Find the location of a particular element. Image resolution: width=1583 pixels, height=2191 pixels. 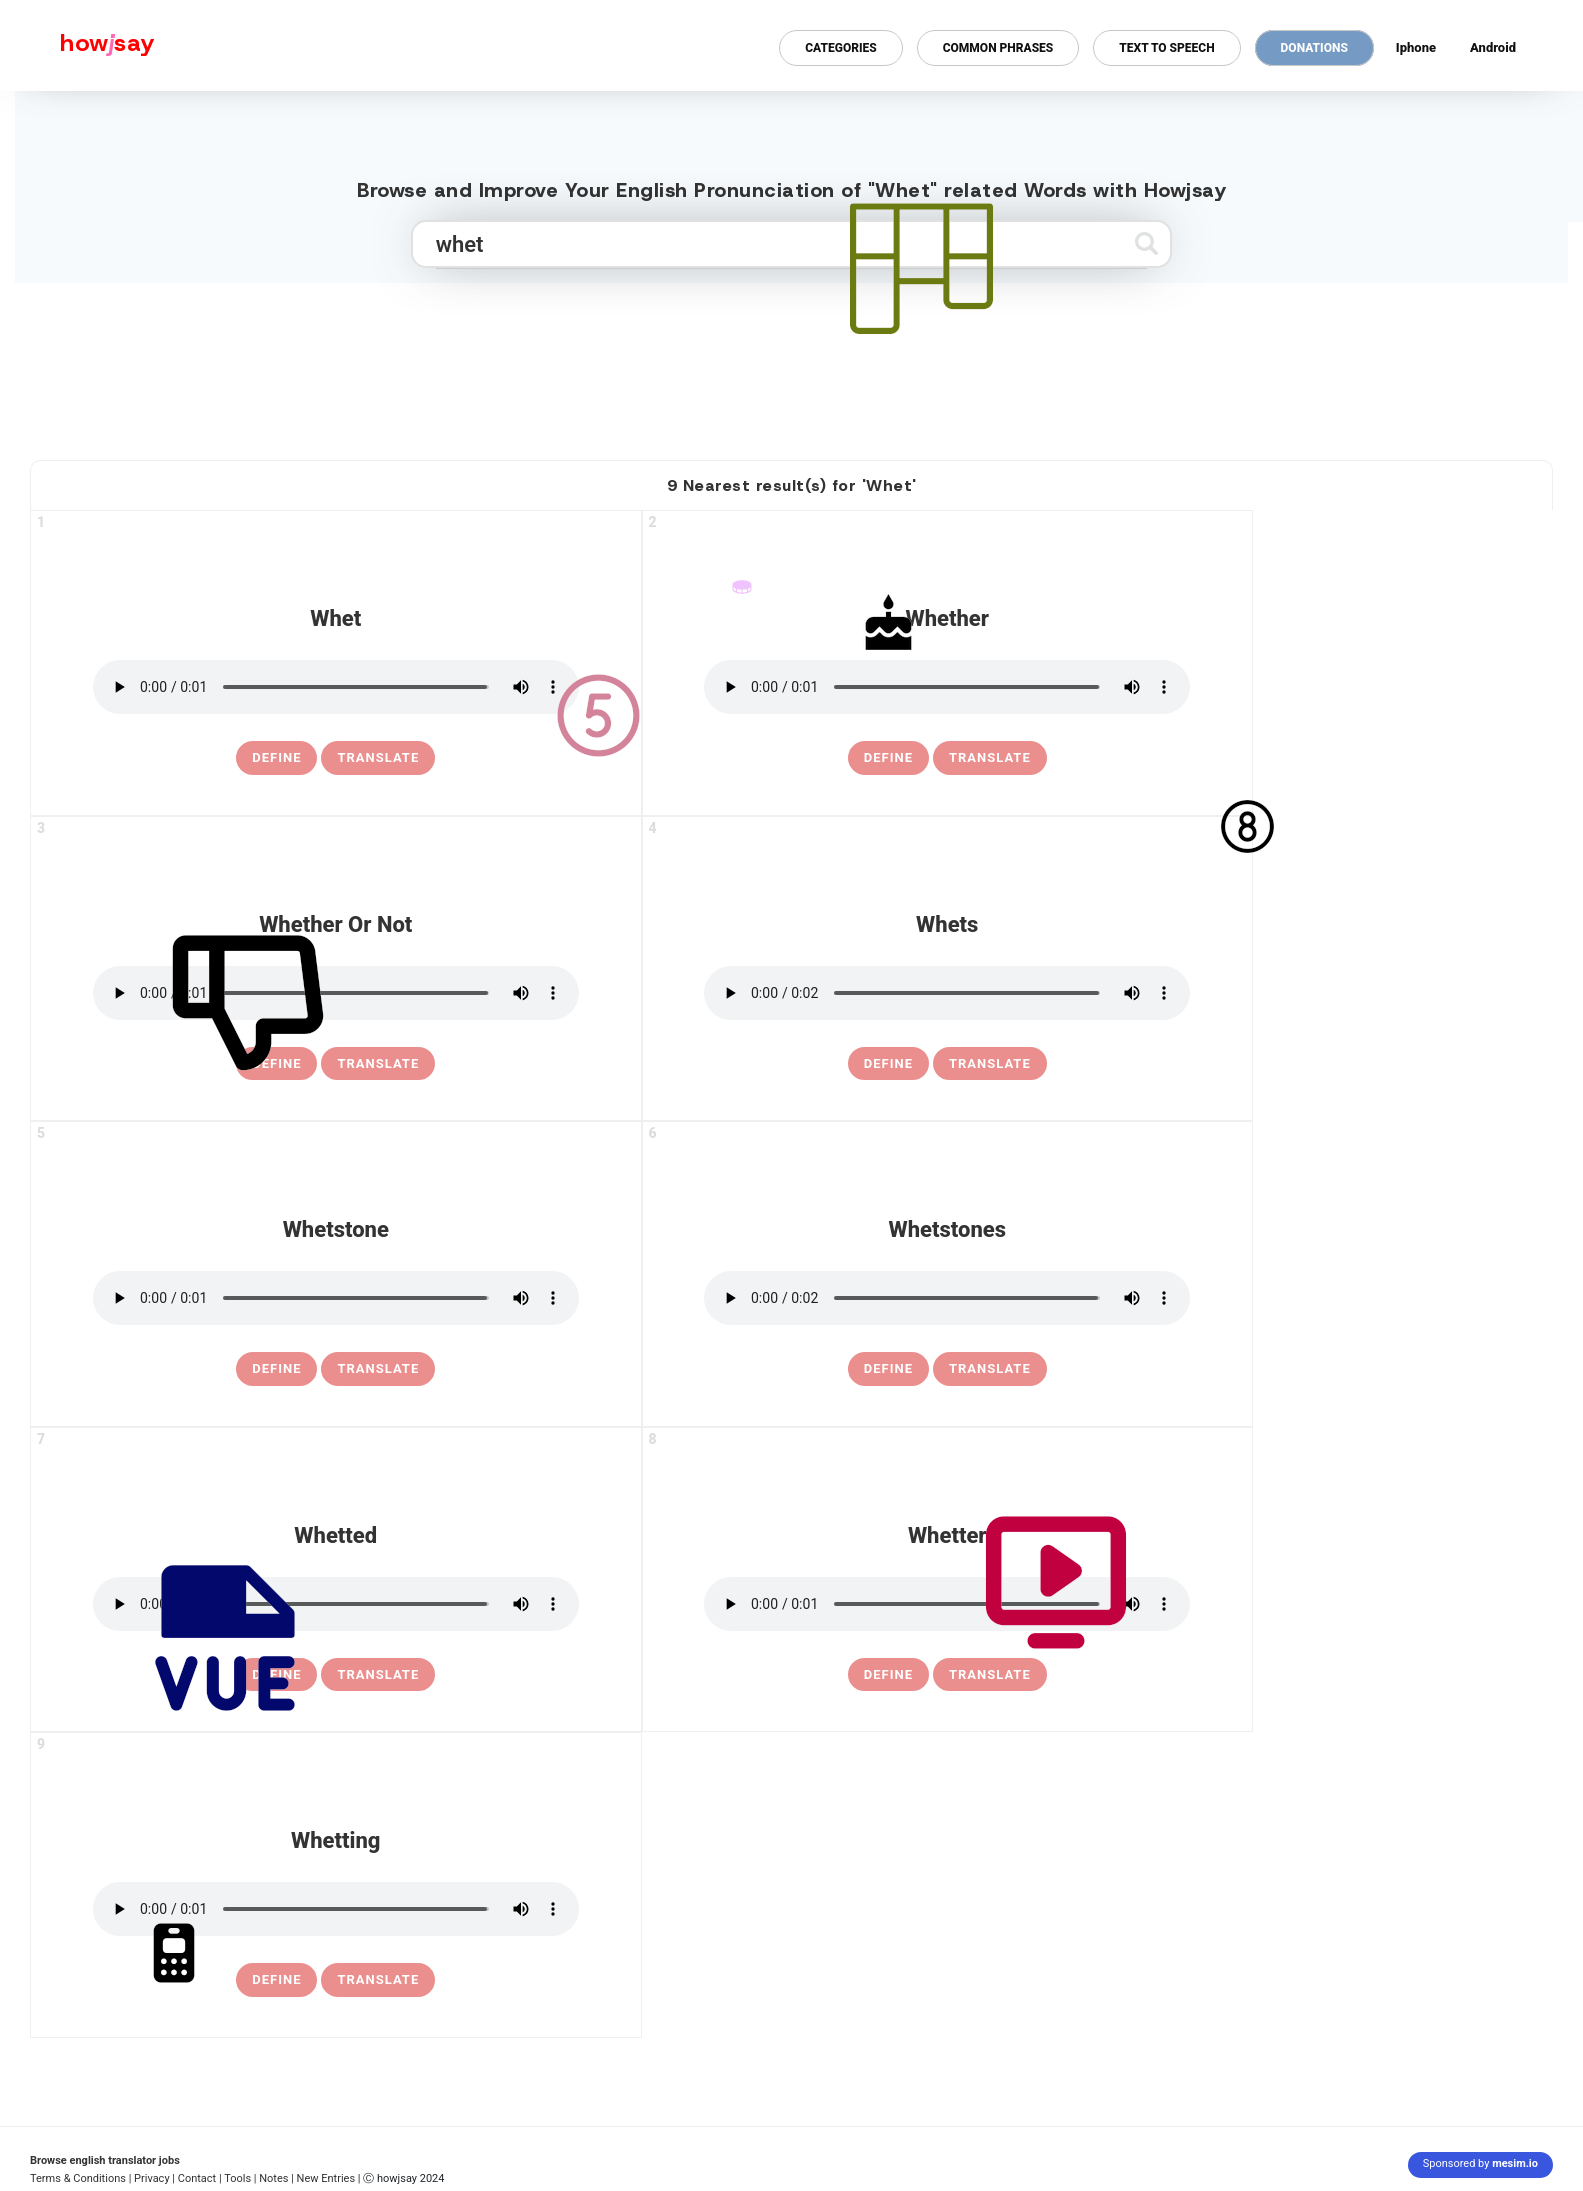

indicates step 5 in a numbered process is located at coordinates (598, 715).